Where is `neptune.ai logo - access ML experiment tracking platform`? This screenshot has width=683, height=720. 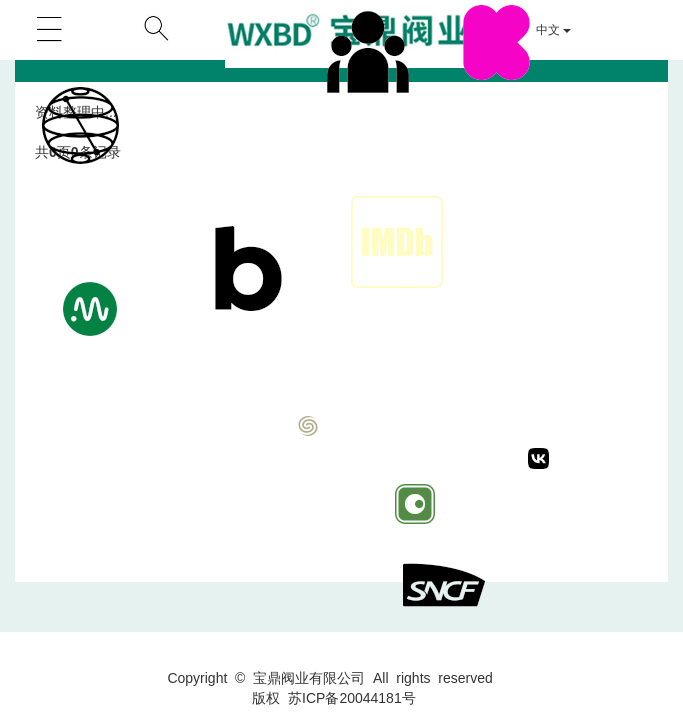 neptune.ai logo - access ML experiment tracking platform is located at coordinates (90, 309).